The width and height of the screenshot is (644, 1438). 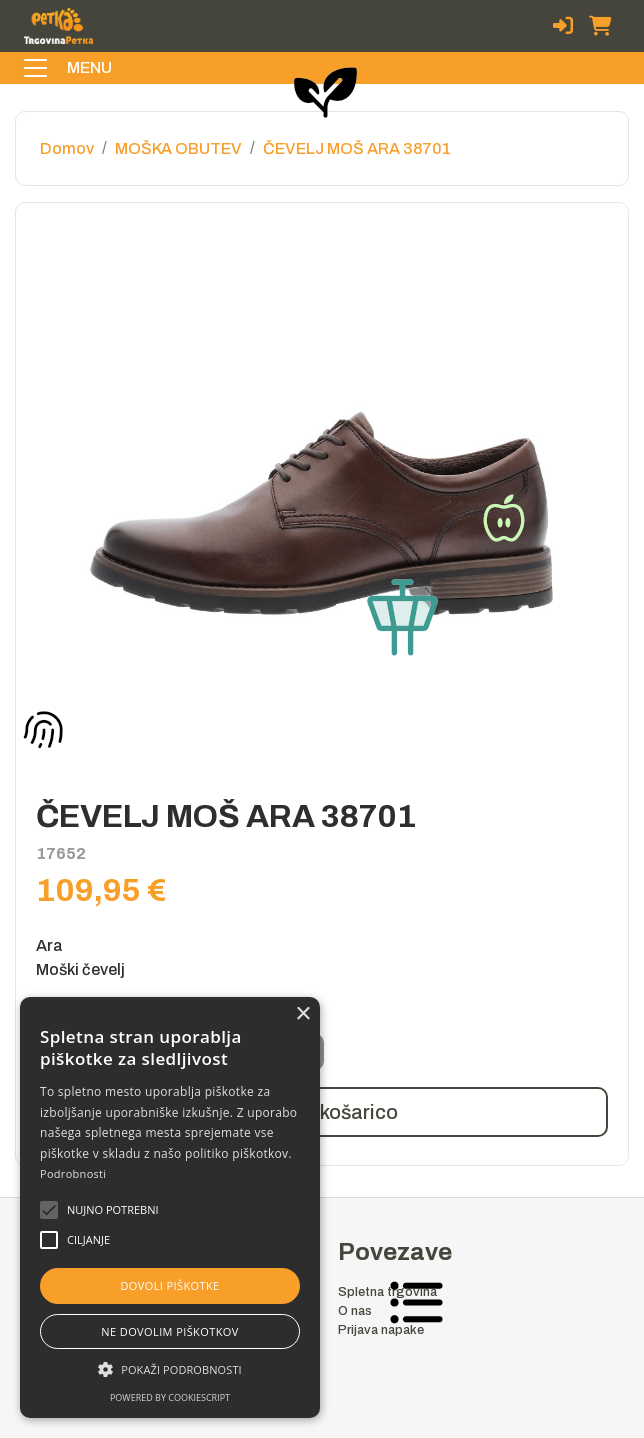 What do you see at coordinates (44, 730) in the screenshot?
I see `authenticate with fingerprint` at bounding box center [44, 730].